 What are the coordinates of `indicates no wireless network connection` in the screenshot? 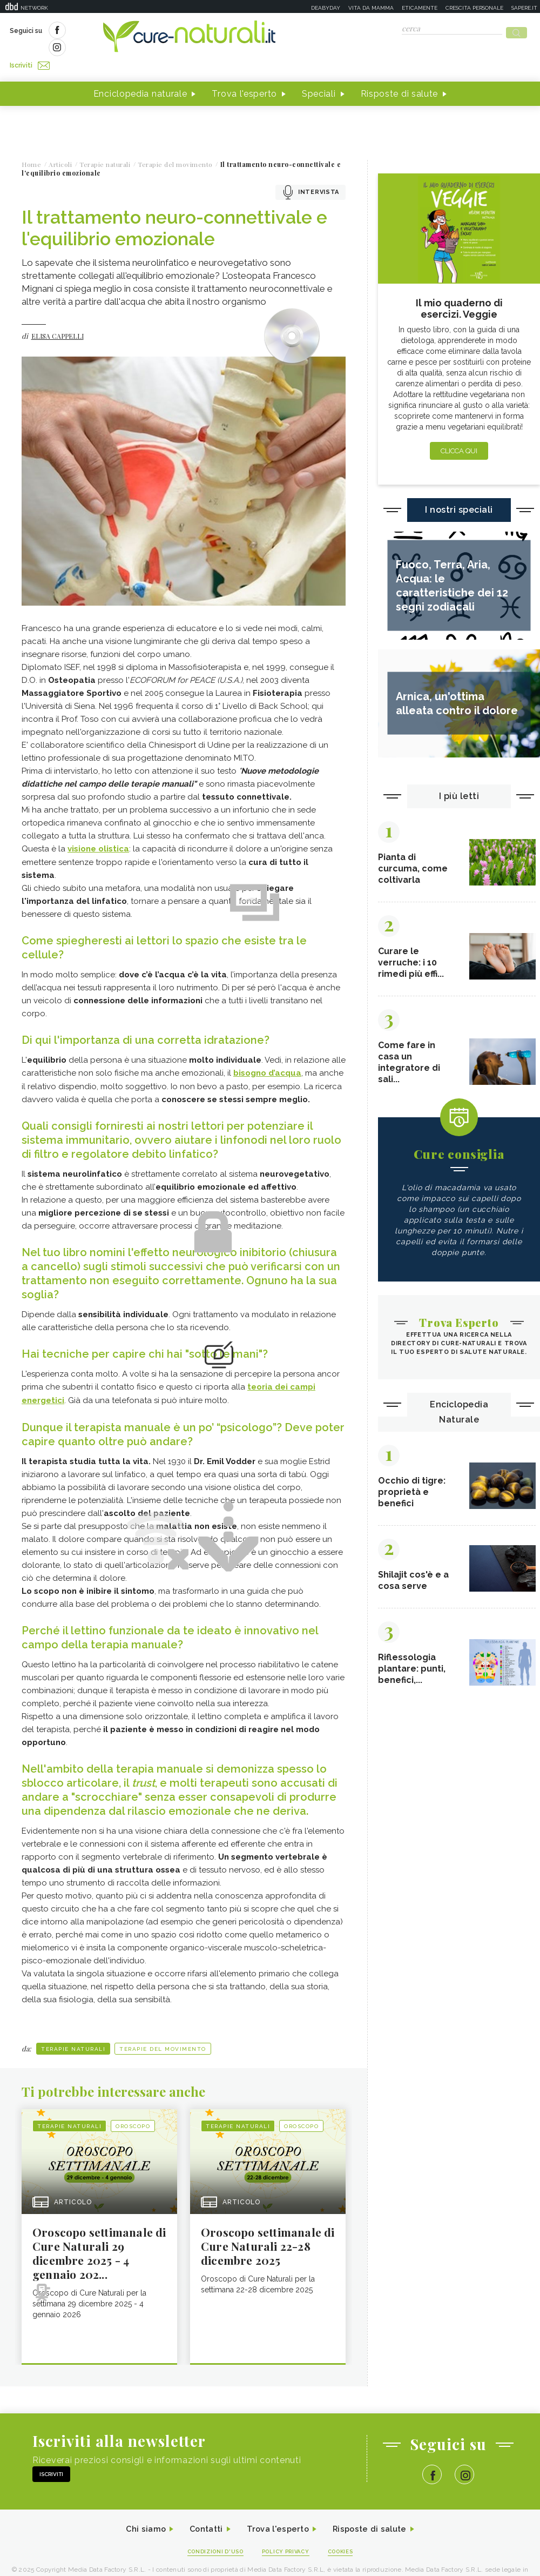 It's located at (156, 1537).